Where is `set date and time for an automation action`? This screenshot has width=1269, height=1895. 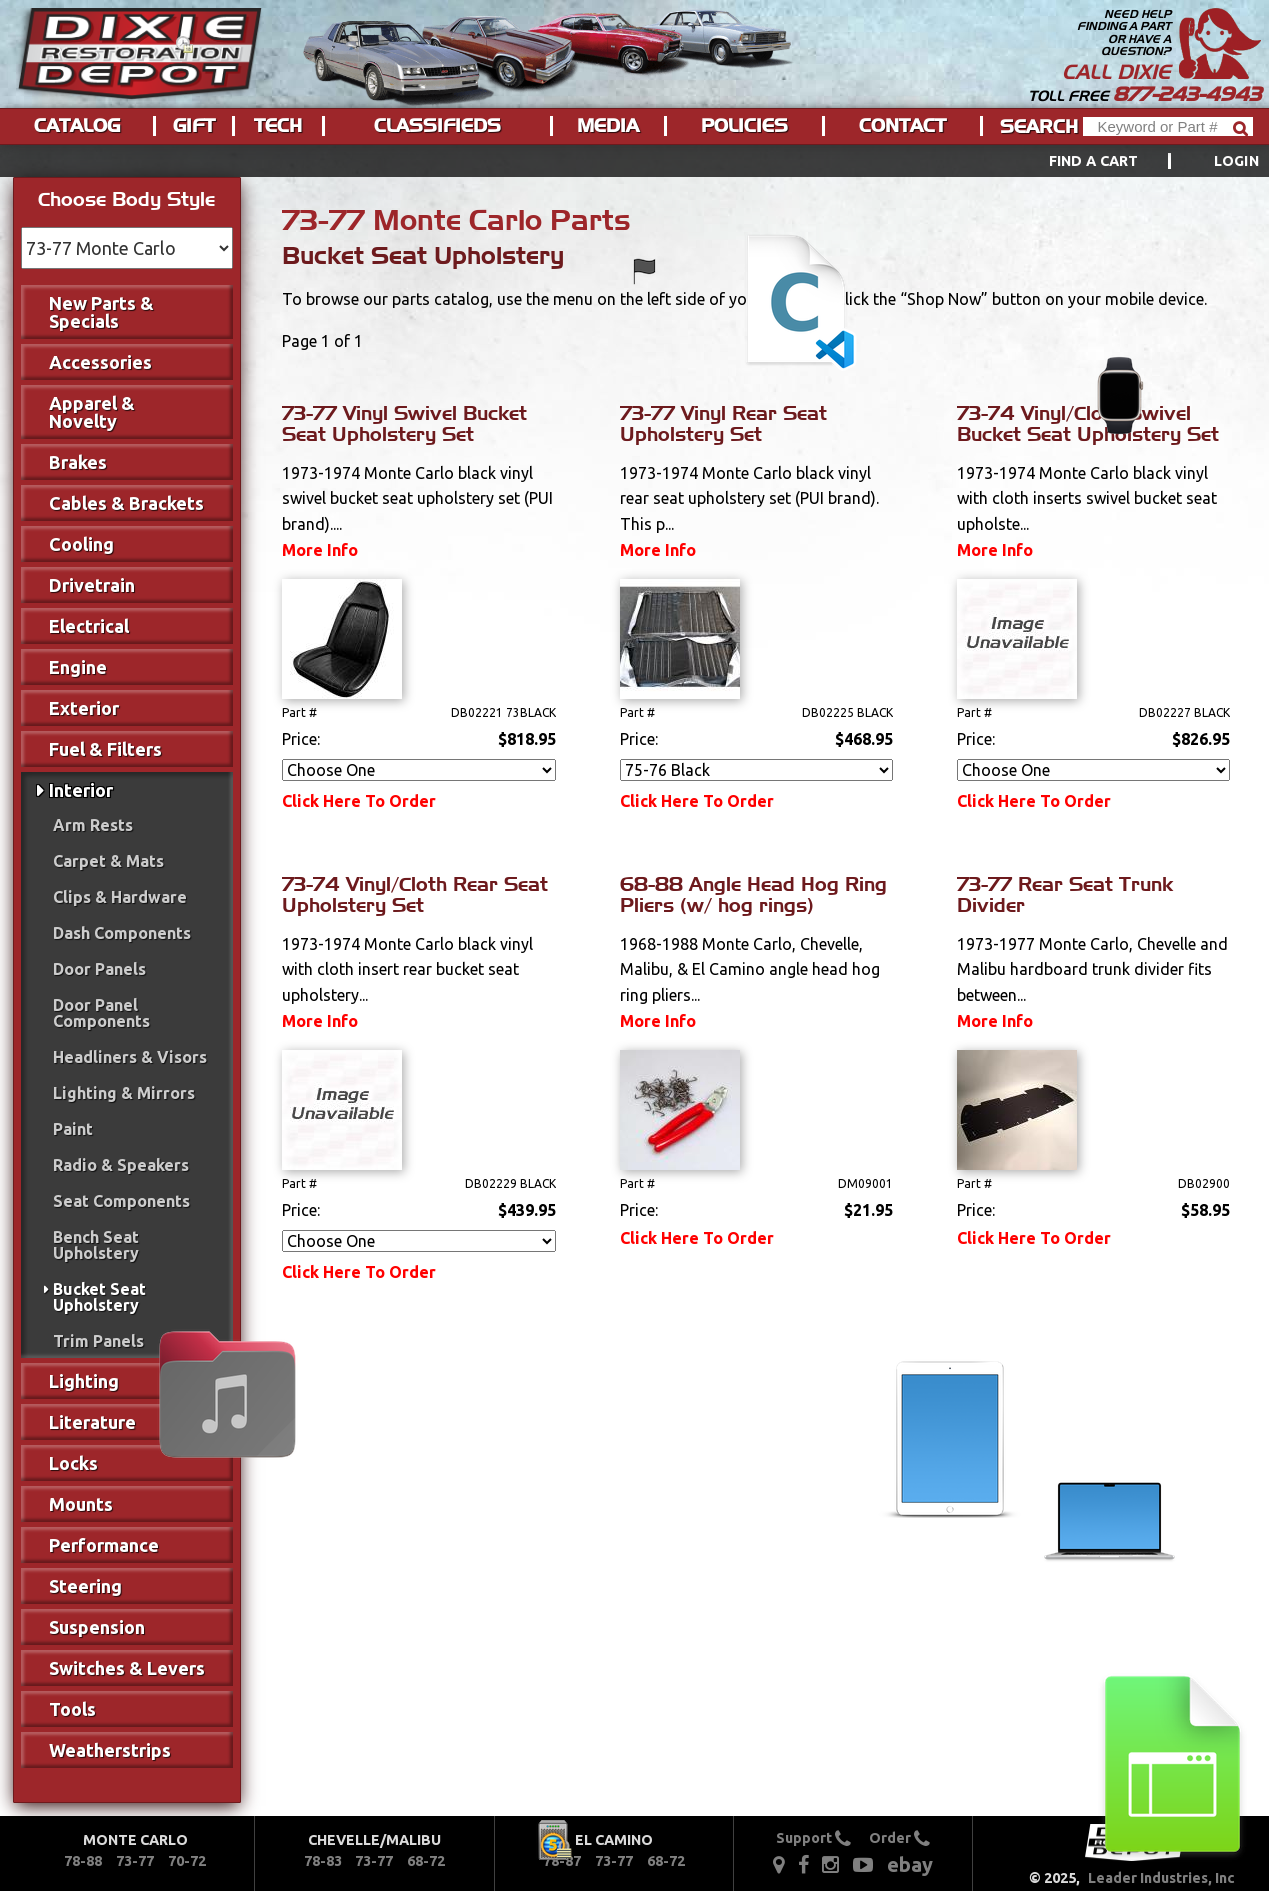 set date and time for an automation action is located at coordinates (184, 44).